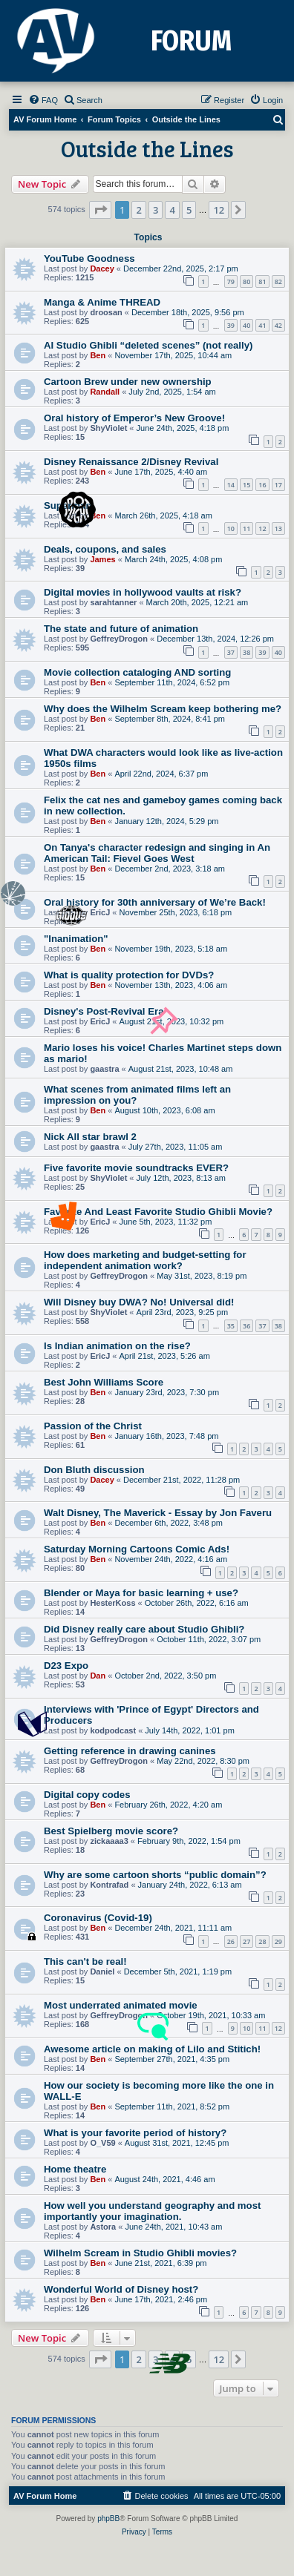 The width and height of the screenshot is (294, 2576). Describe the element at coordinates (169, 2363) in the screenshot. I see `New Balance brand logo` at that location.